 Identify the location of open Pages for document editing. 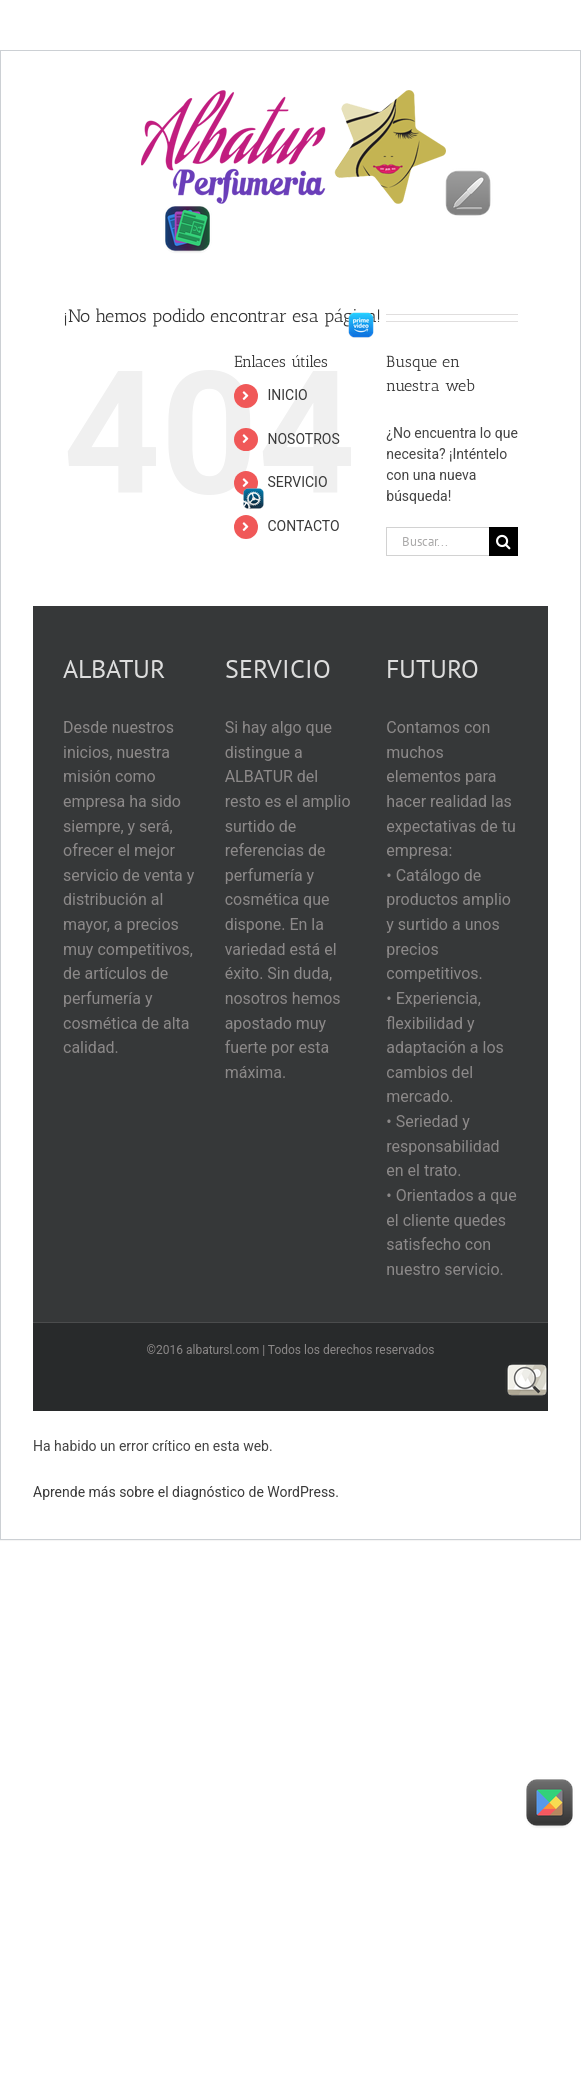
(468, 193).